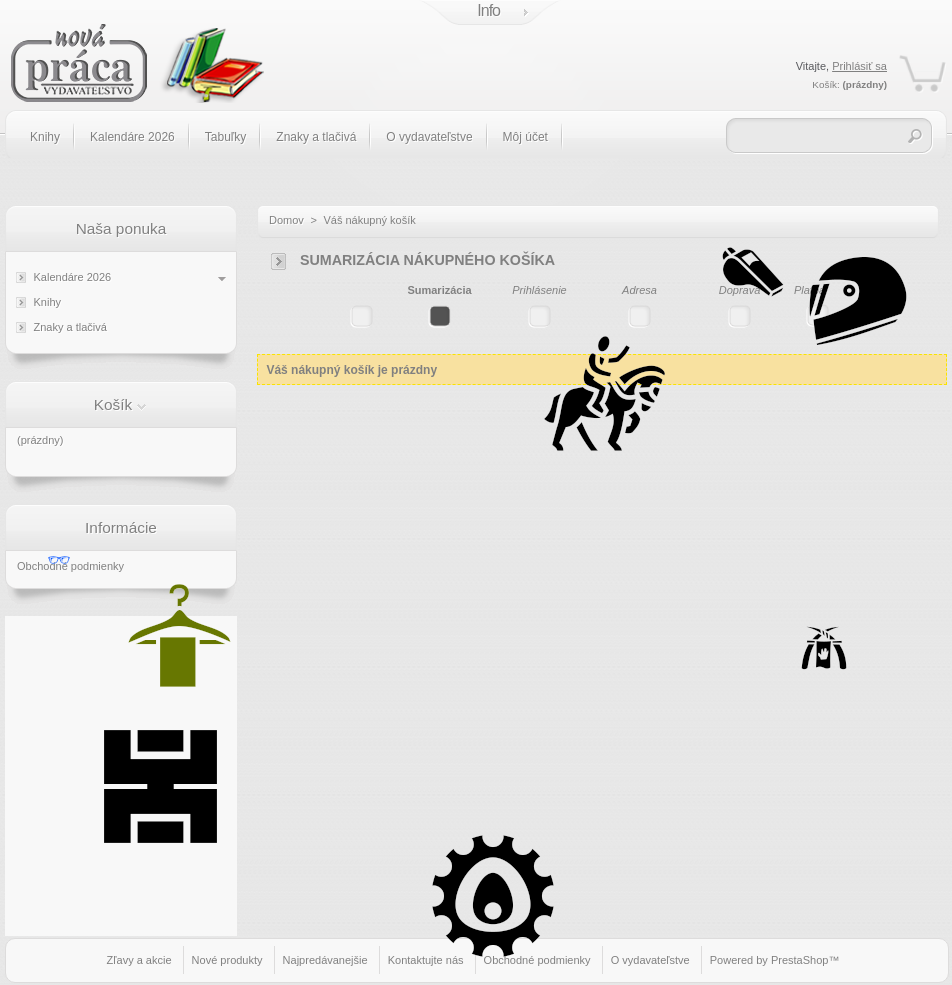 This screenshot has height=985, width=952. I want to click on settings for oil or fluid-related features, so click(493, 896).